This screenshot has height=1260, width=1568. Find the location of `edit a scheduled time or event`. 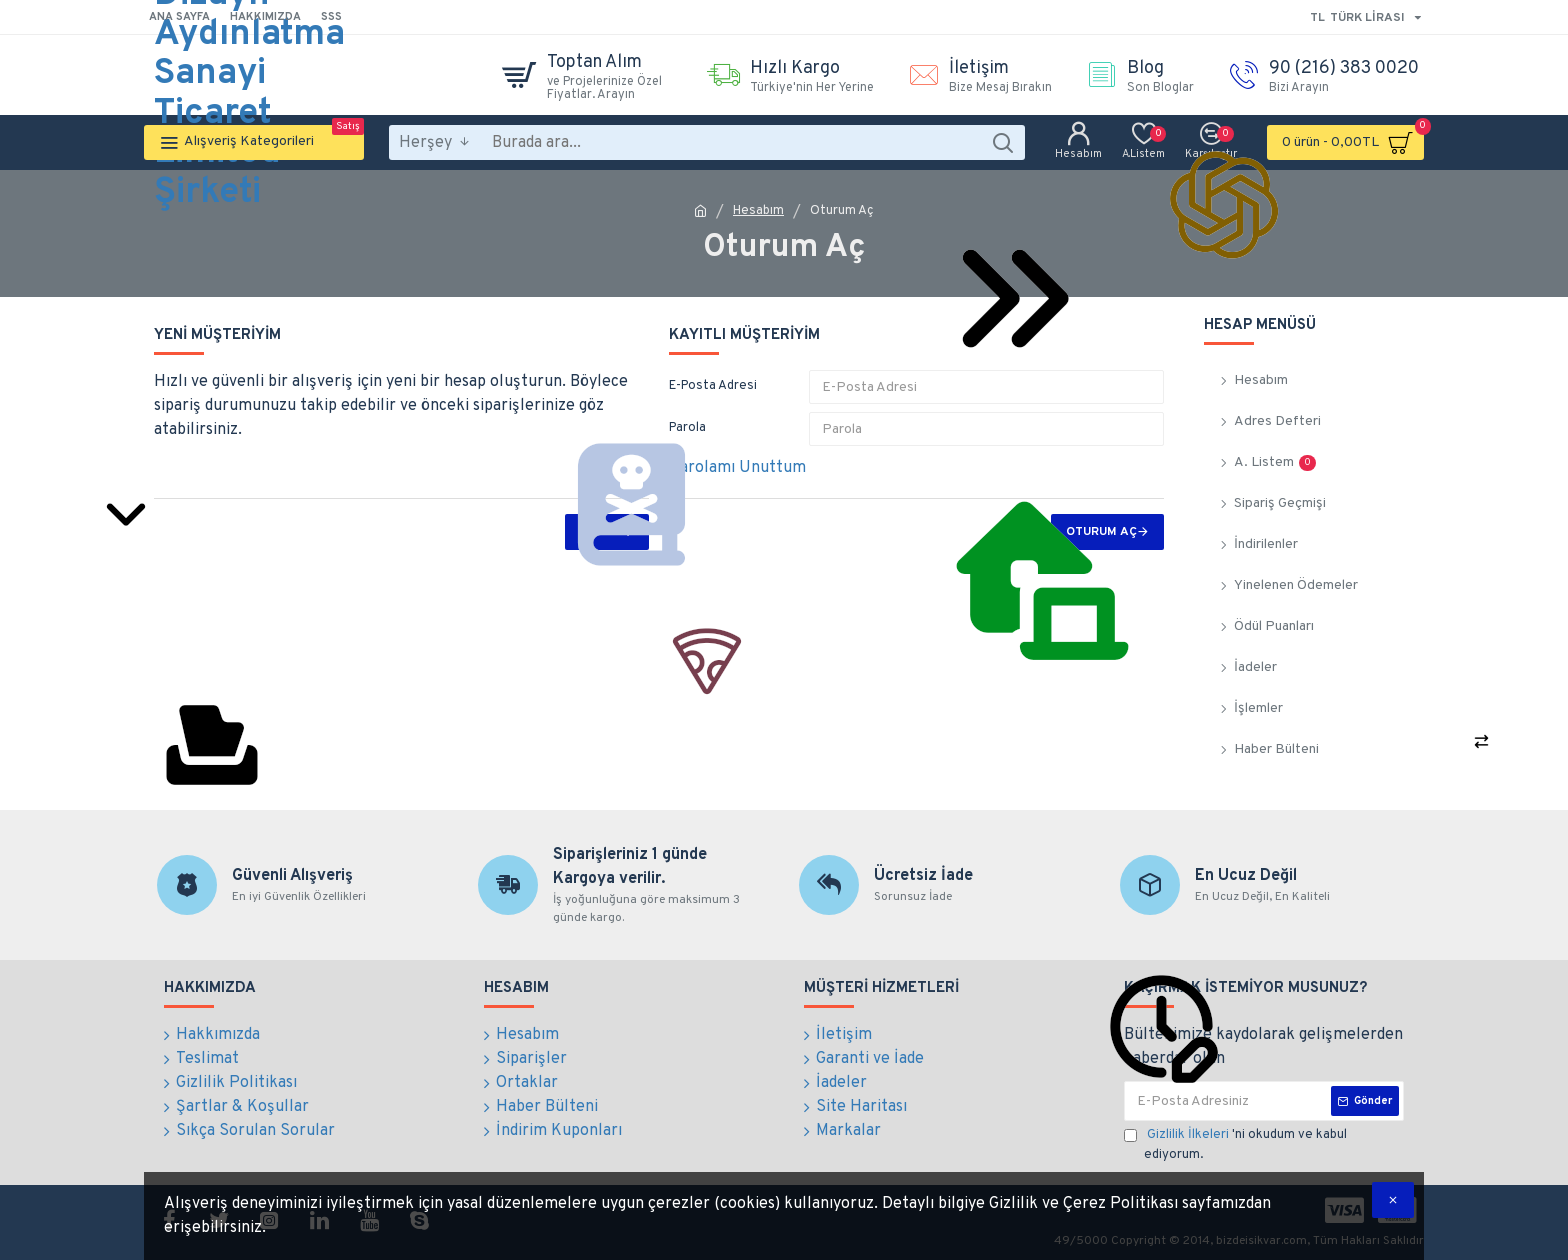

edit a scheduled time or event is located at coordinates (1161, 1026).